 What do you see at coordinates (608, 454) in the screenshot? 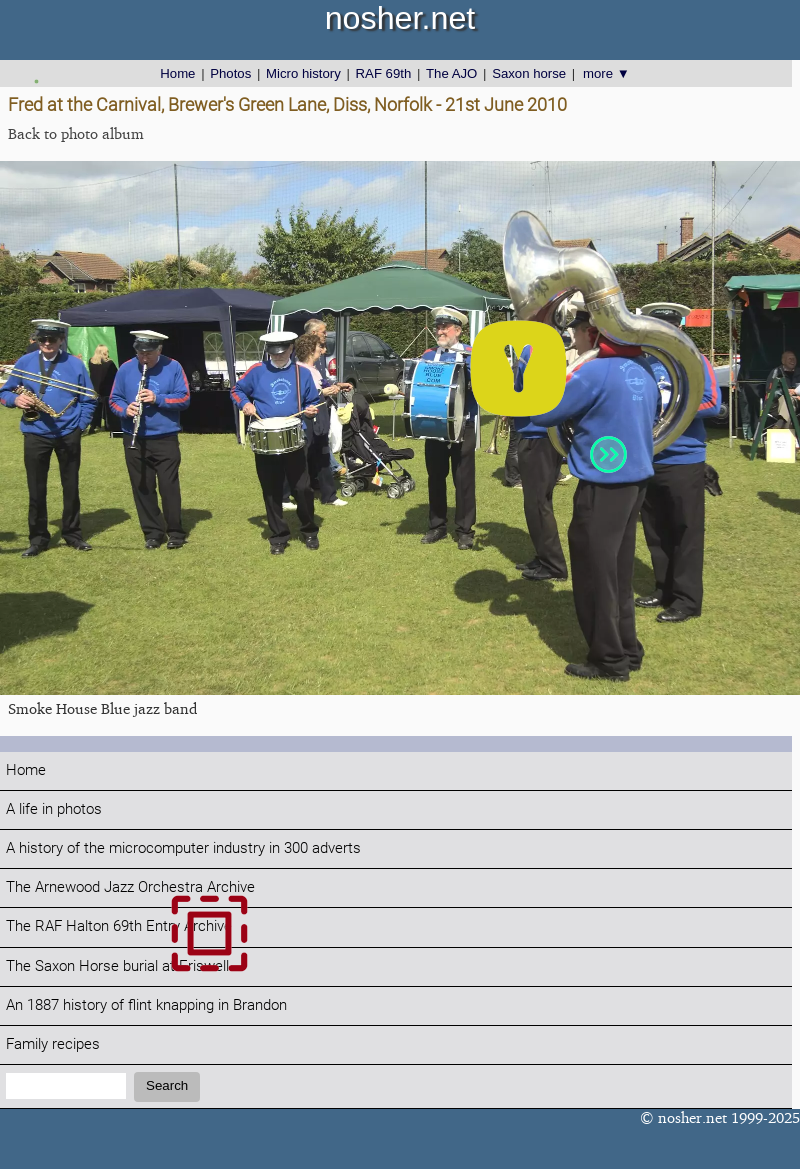
I see `skip forward or advance to the next item` at bounding box center [608, 454].